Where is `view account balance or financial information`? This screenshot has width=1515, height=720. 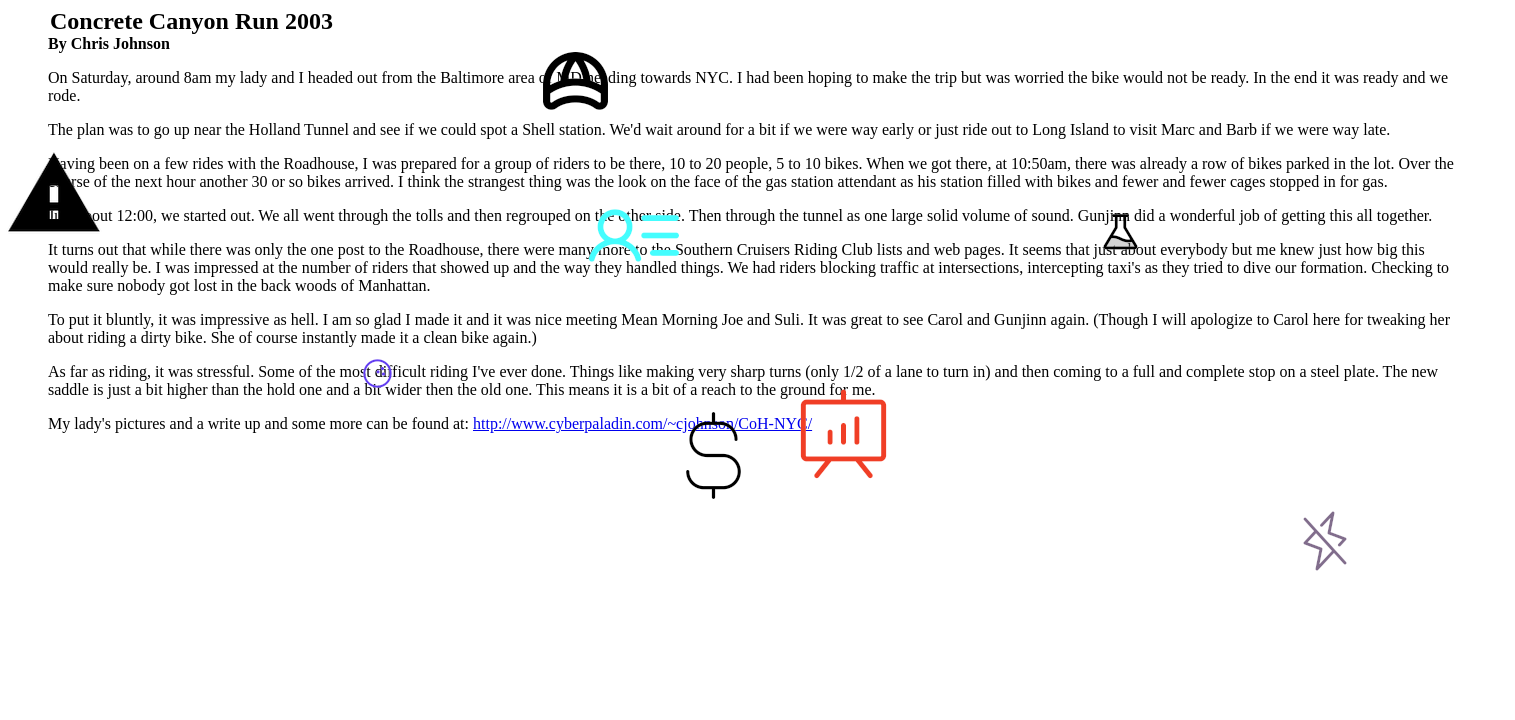
view account balance or financial information is located at coordinates (713, 455).